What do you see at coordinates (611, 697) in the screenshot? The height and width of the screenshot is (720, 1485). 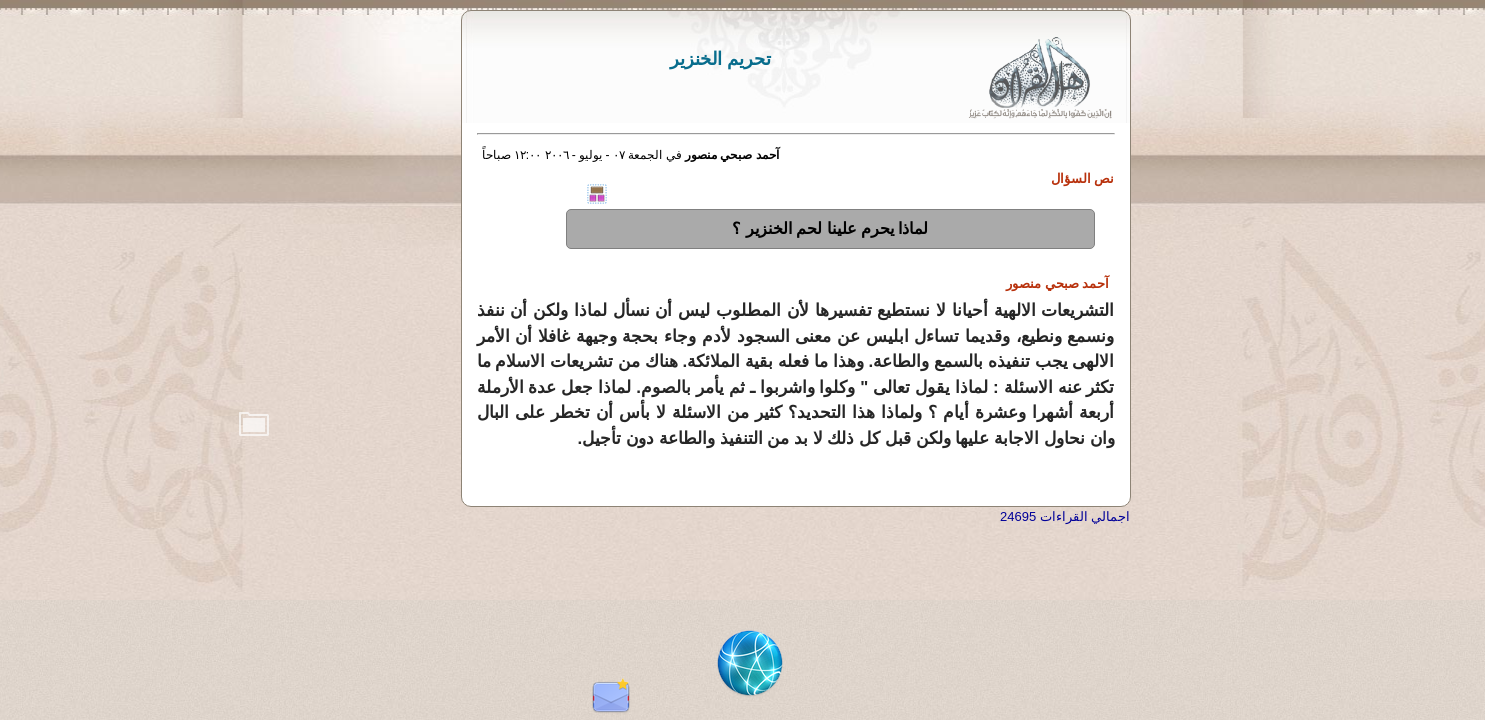 I see `indicates unread email messages` at bounding box center [611, 697].